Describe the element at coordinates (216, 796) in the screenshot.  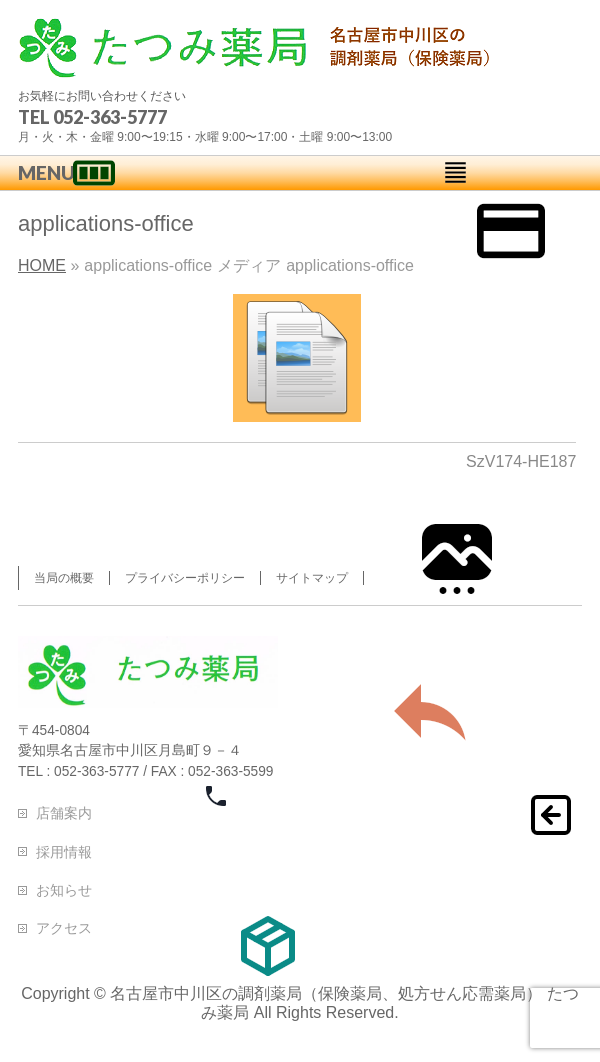
I see `make a phone call` at that location.